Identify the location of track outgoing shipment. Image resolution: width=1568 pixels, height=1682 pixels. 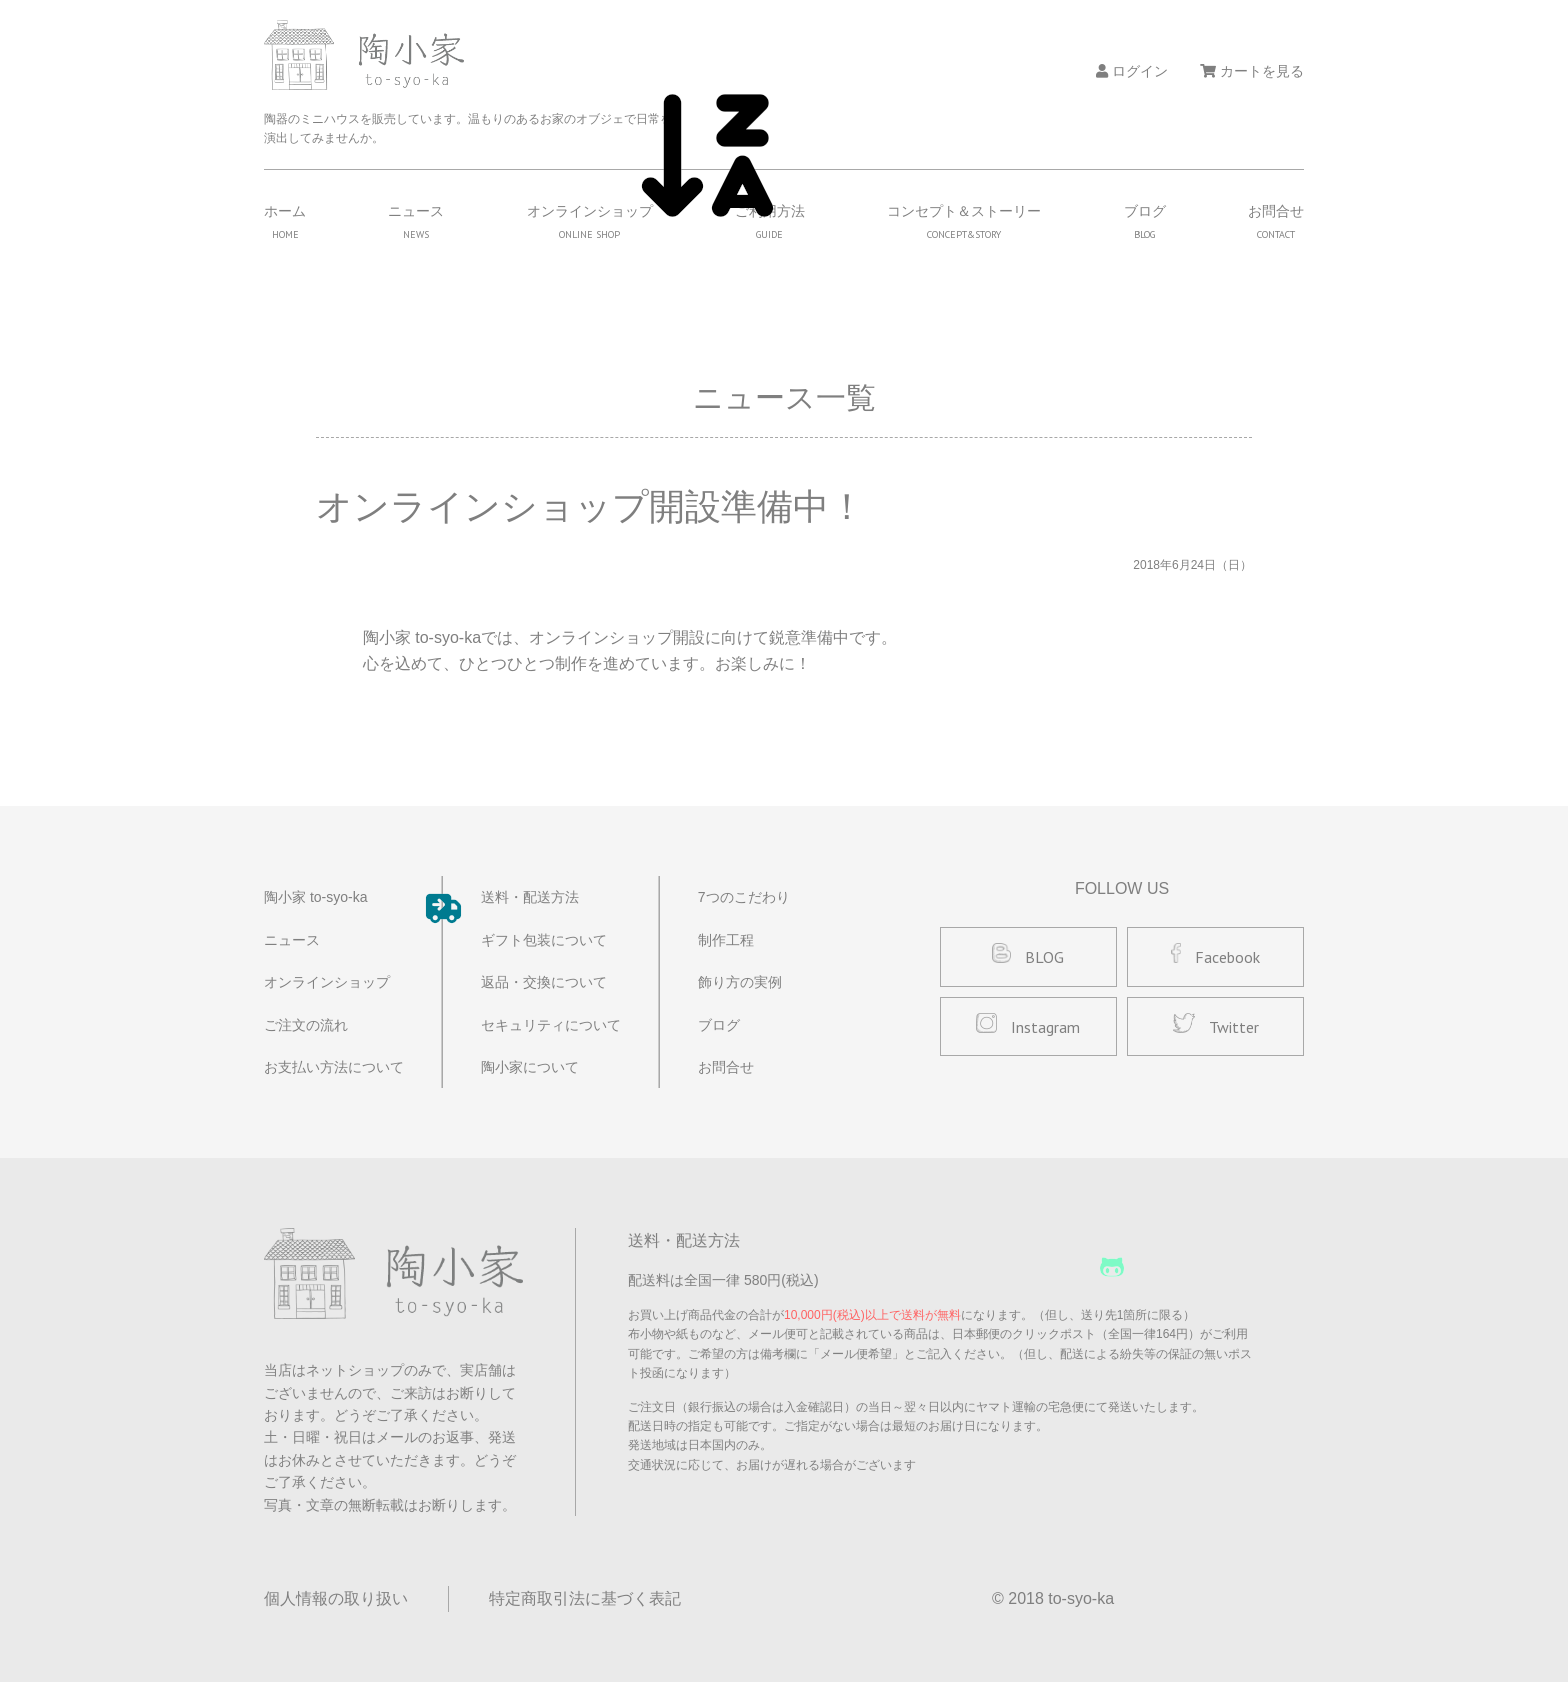
(443, 907).